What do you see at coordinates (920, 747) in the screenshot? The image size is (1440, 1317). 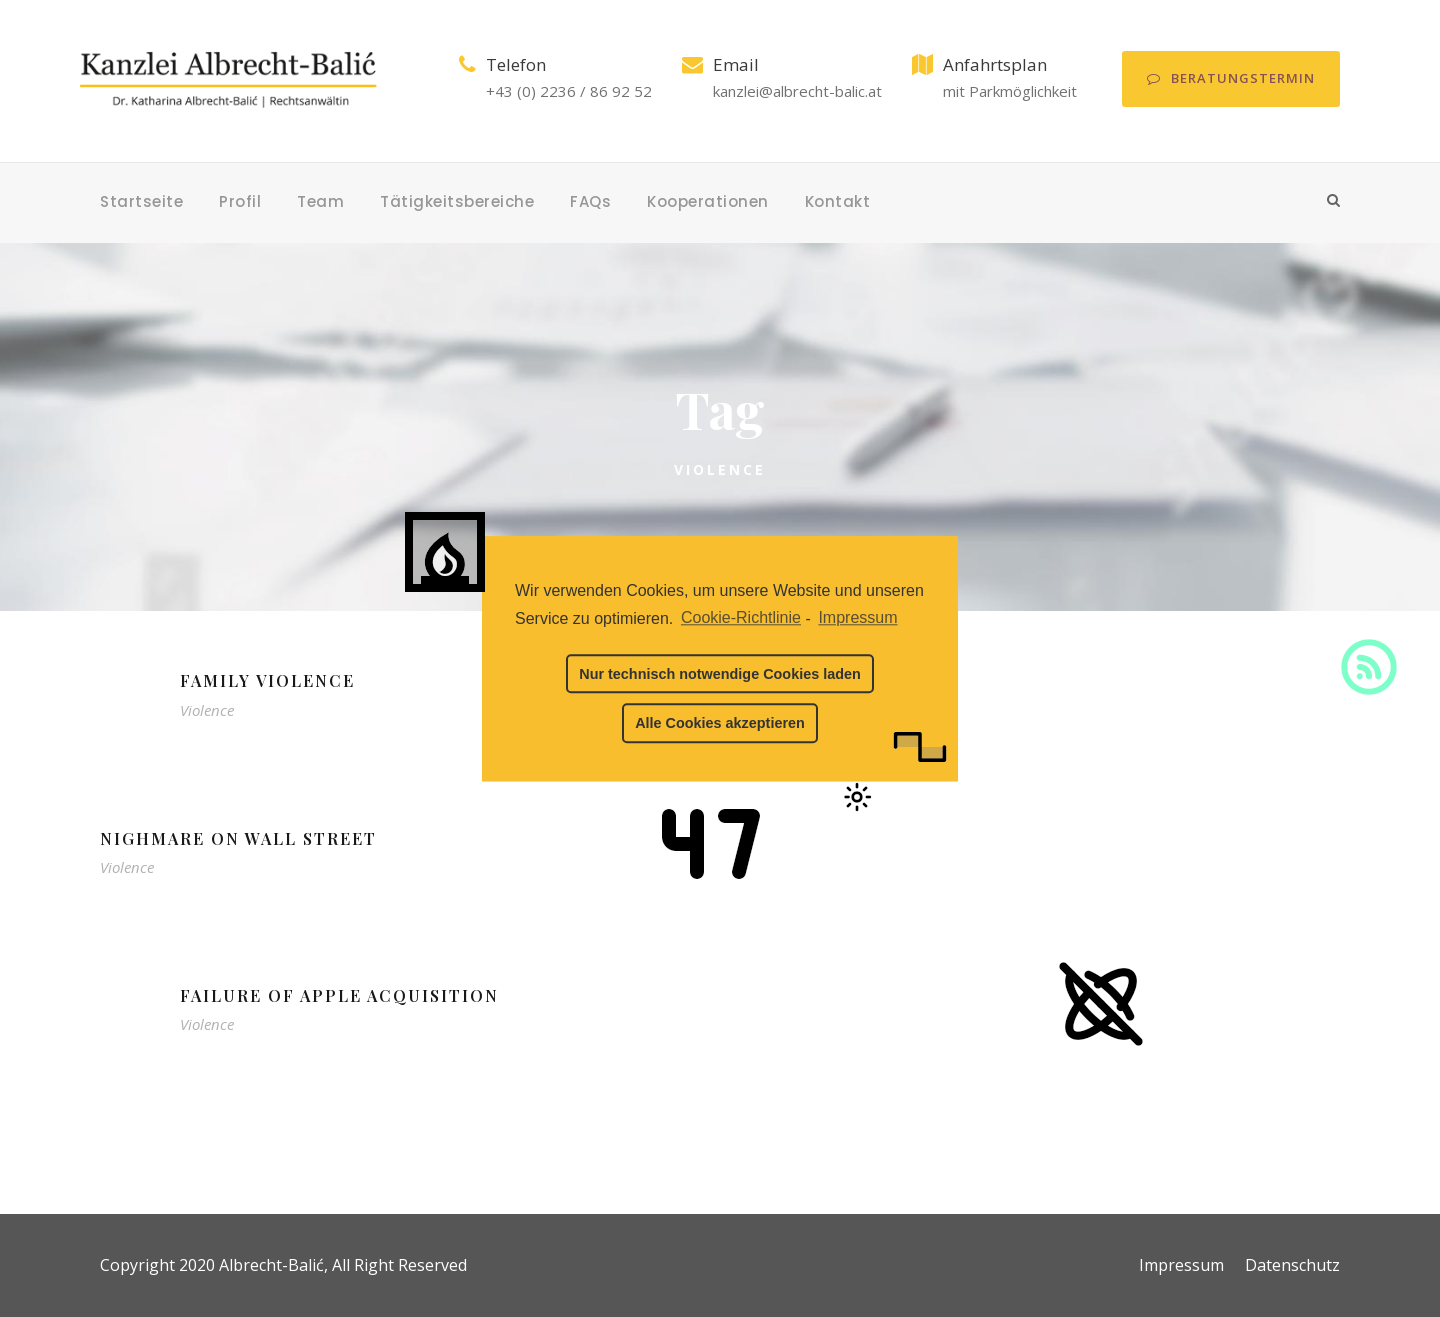 I see `toggle square wave audio signal` at bounding box center [920, 747].